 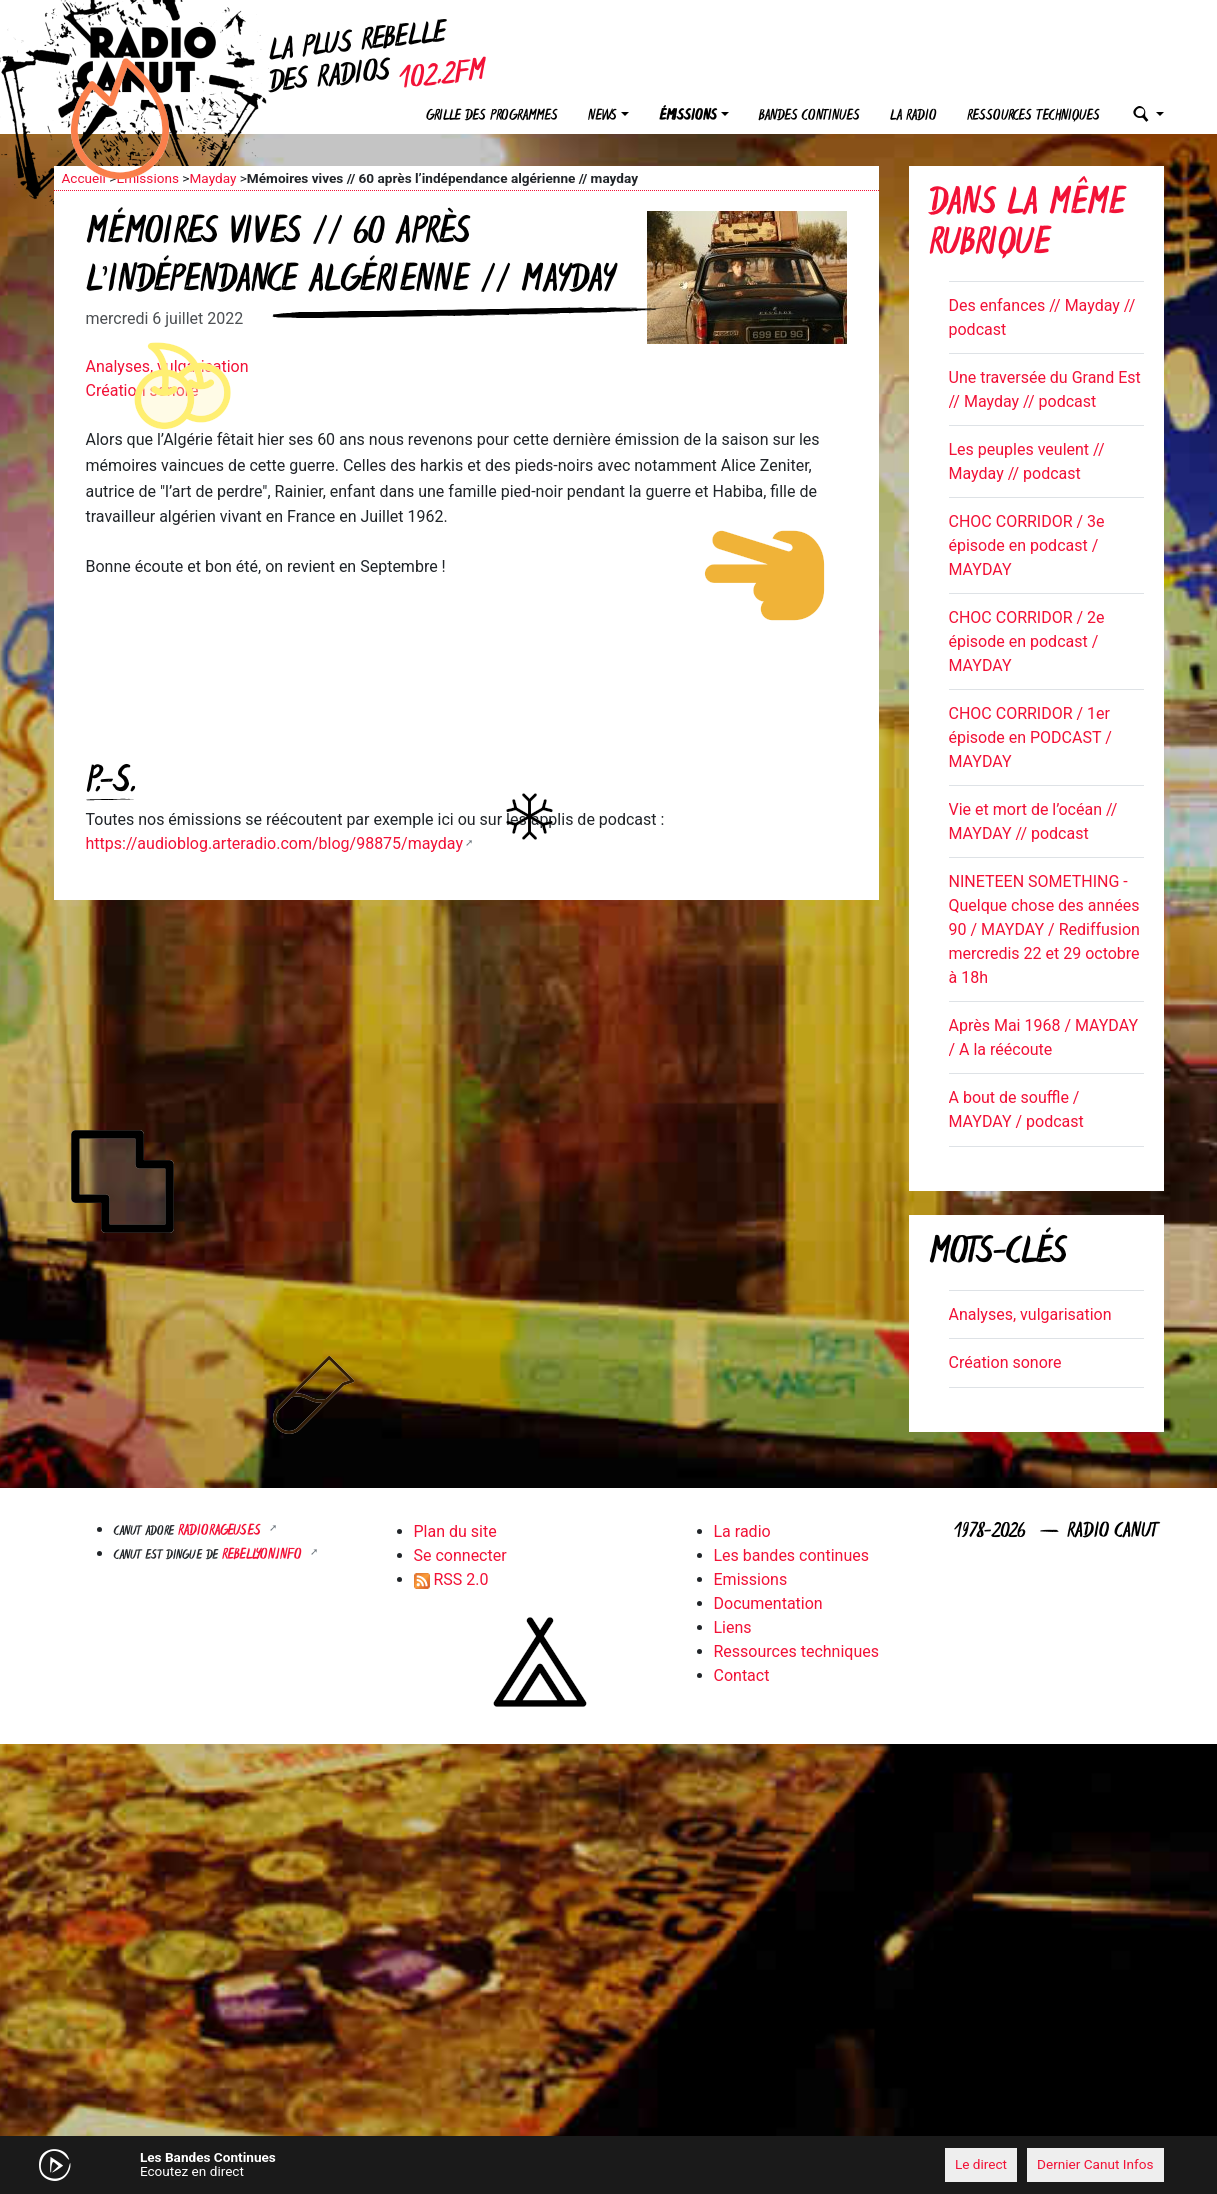 I want to click on toggle cooling or air conditioning mode, so click(x=529, y=816).